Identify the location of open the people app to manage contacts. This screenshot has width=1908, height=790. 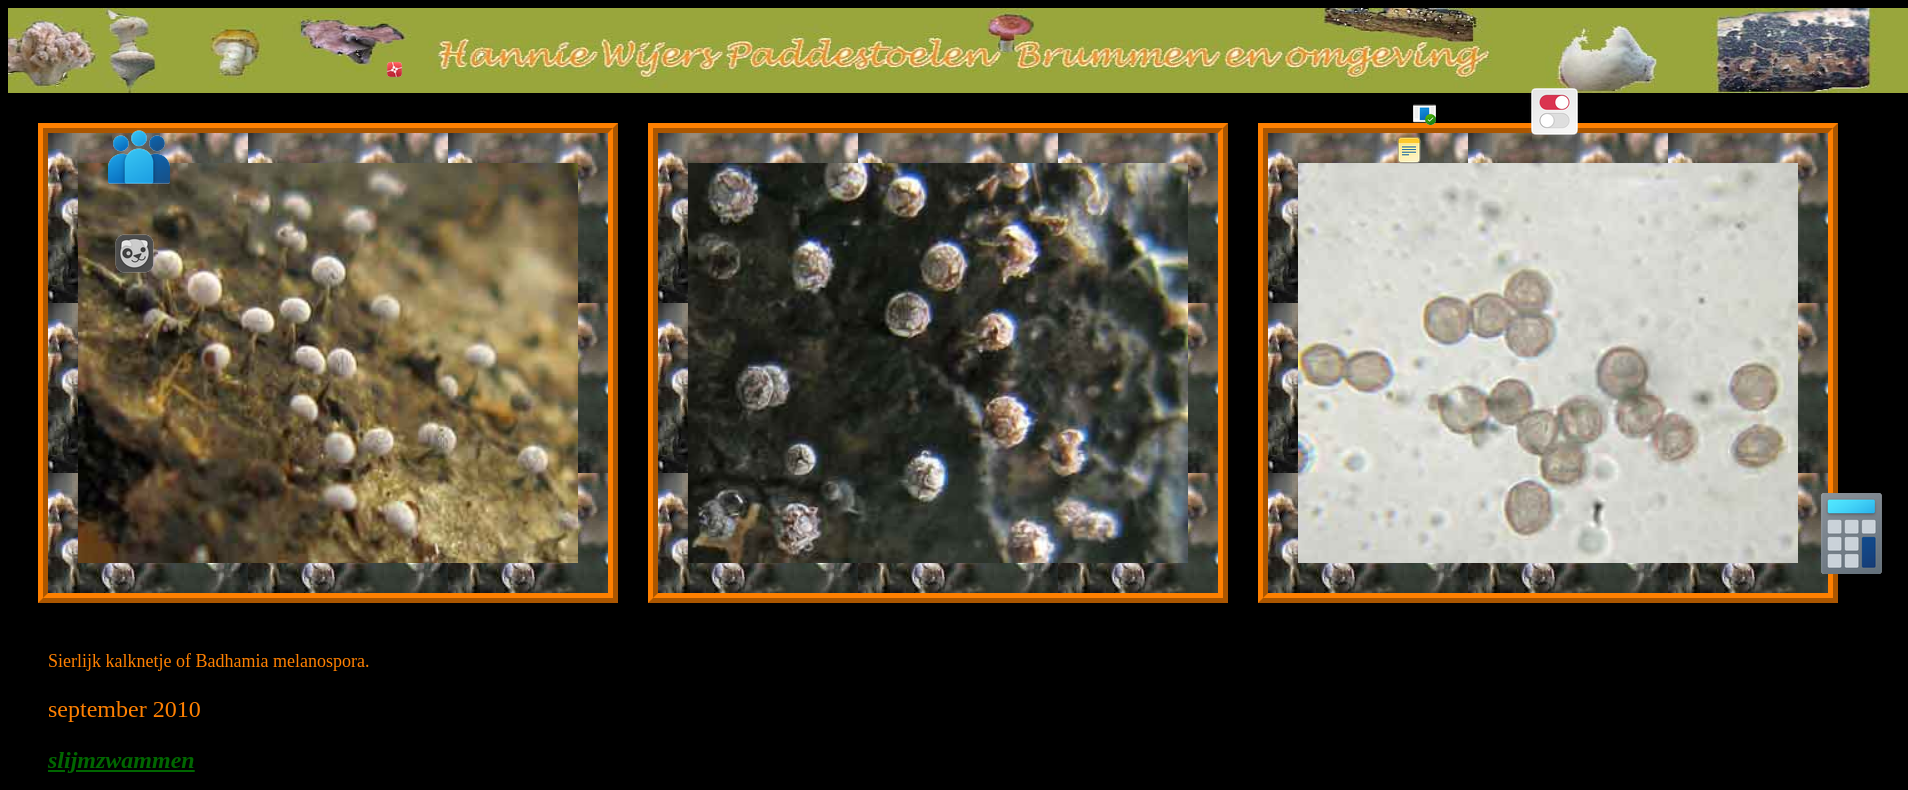
(139, 155).